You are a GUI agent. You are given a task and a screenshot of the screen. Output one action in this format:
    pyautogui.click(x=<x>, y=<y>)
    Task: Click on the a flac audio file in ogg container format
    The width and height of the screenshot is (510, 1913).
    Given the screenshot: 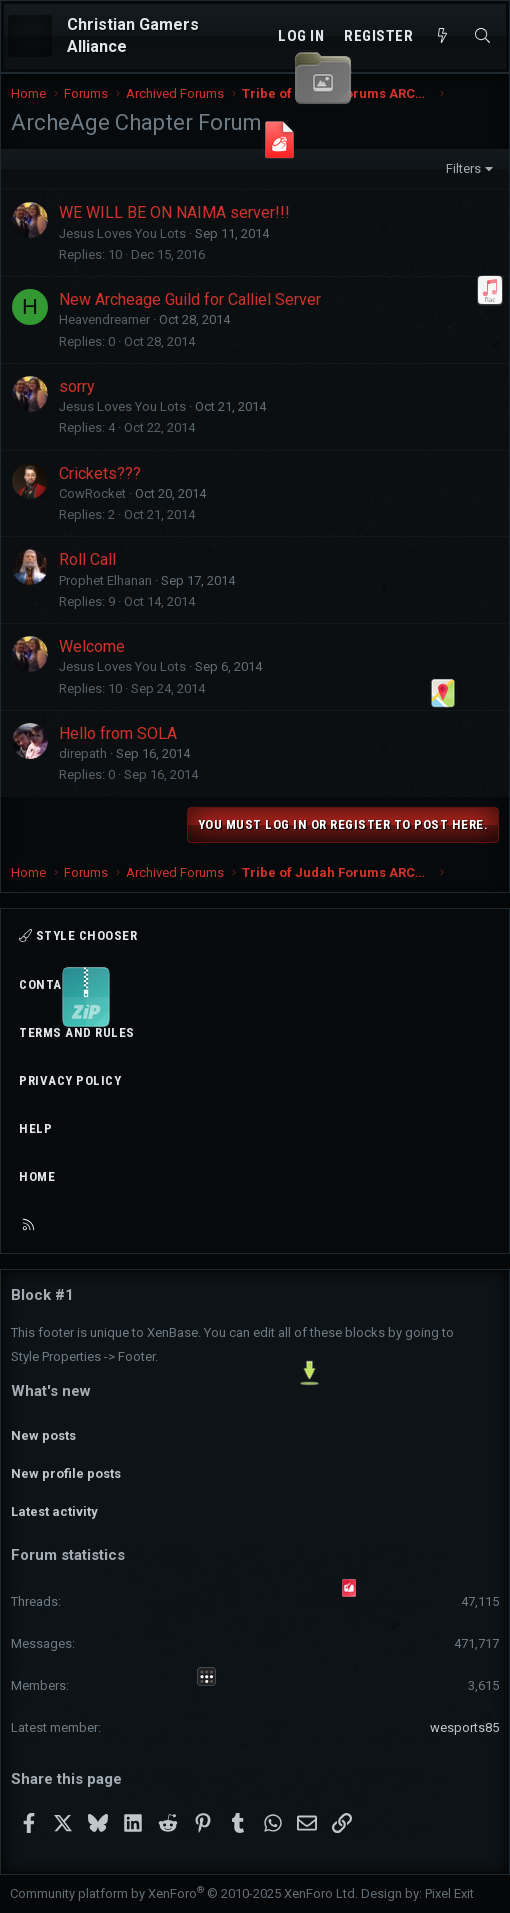 What is the action you would take?
    pyautogui.click(x=490, y=290)
    